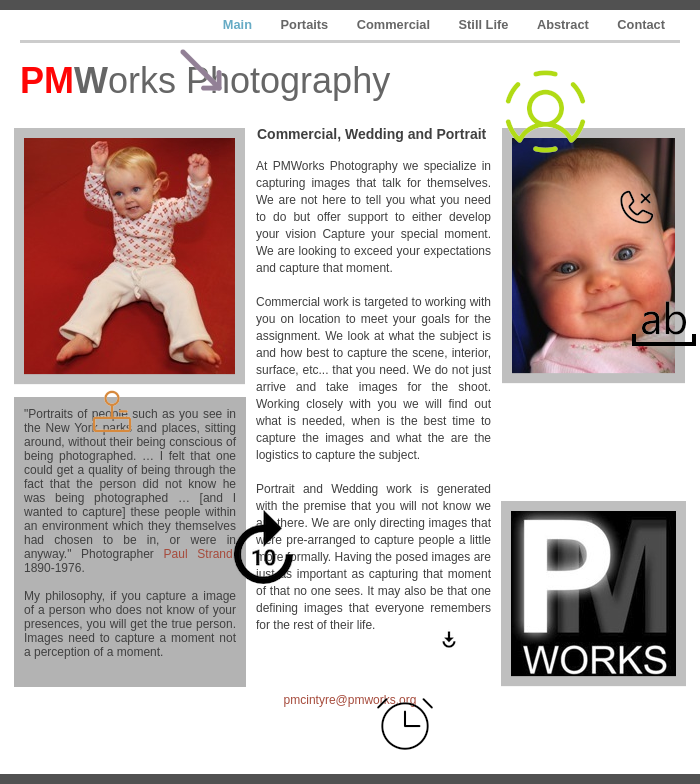 Image resolution: width=700 pixels, height=784 pixels. Describe the element at coordinates (637, 206) in the screenshot. I see `end or decline a phone call` at that location.